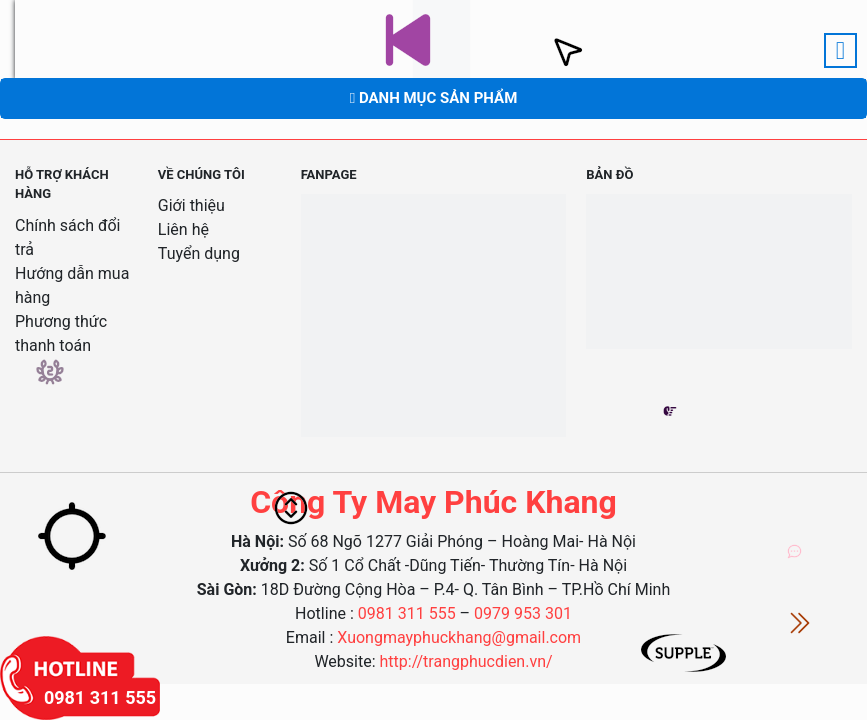  I want to click on go to previous track, so click(408, 40).